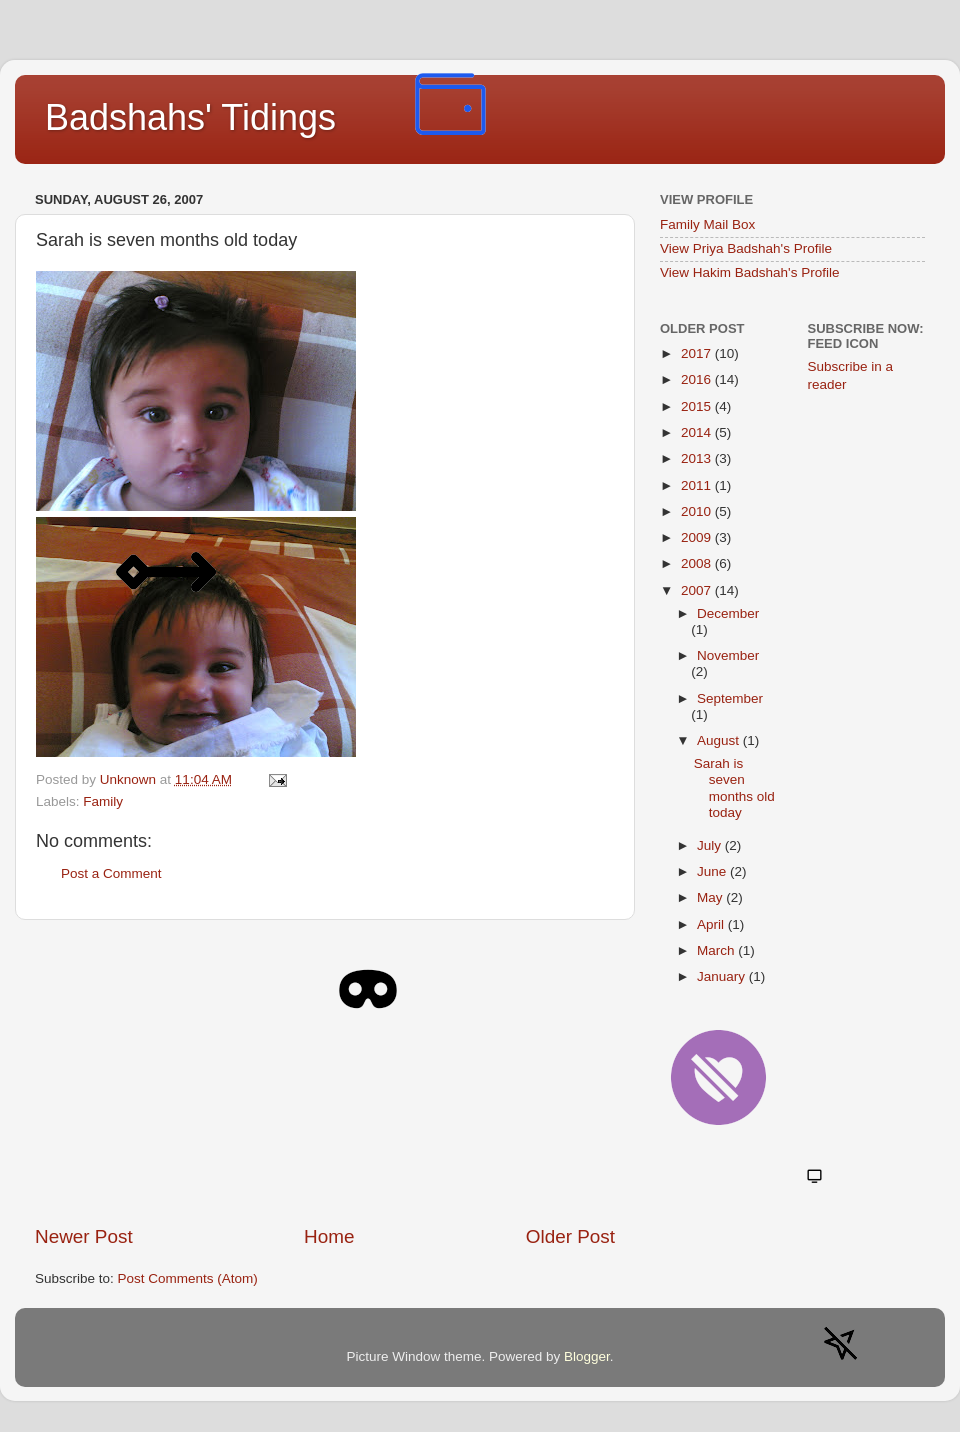  What do you see at coordinates (814, 1175) in the screenshot?
I see `view display settings` at bounding box center [814, 1175].